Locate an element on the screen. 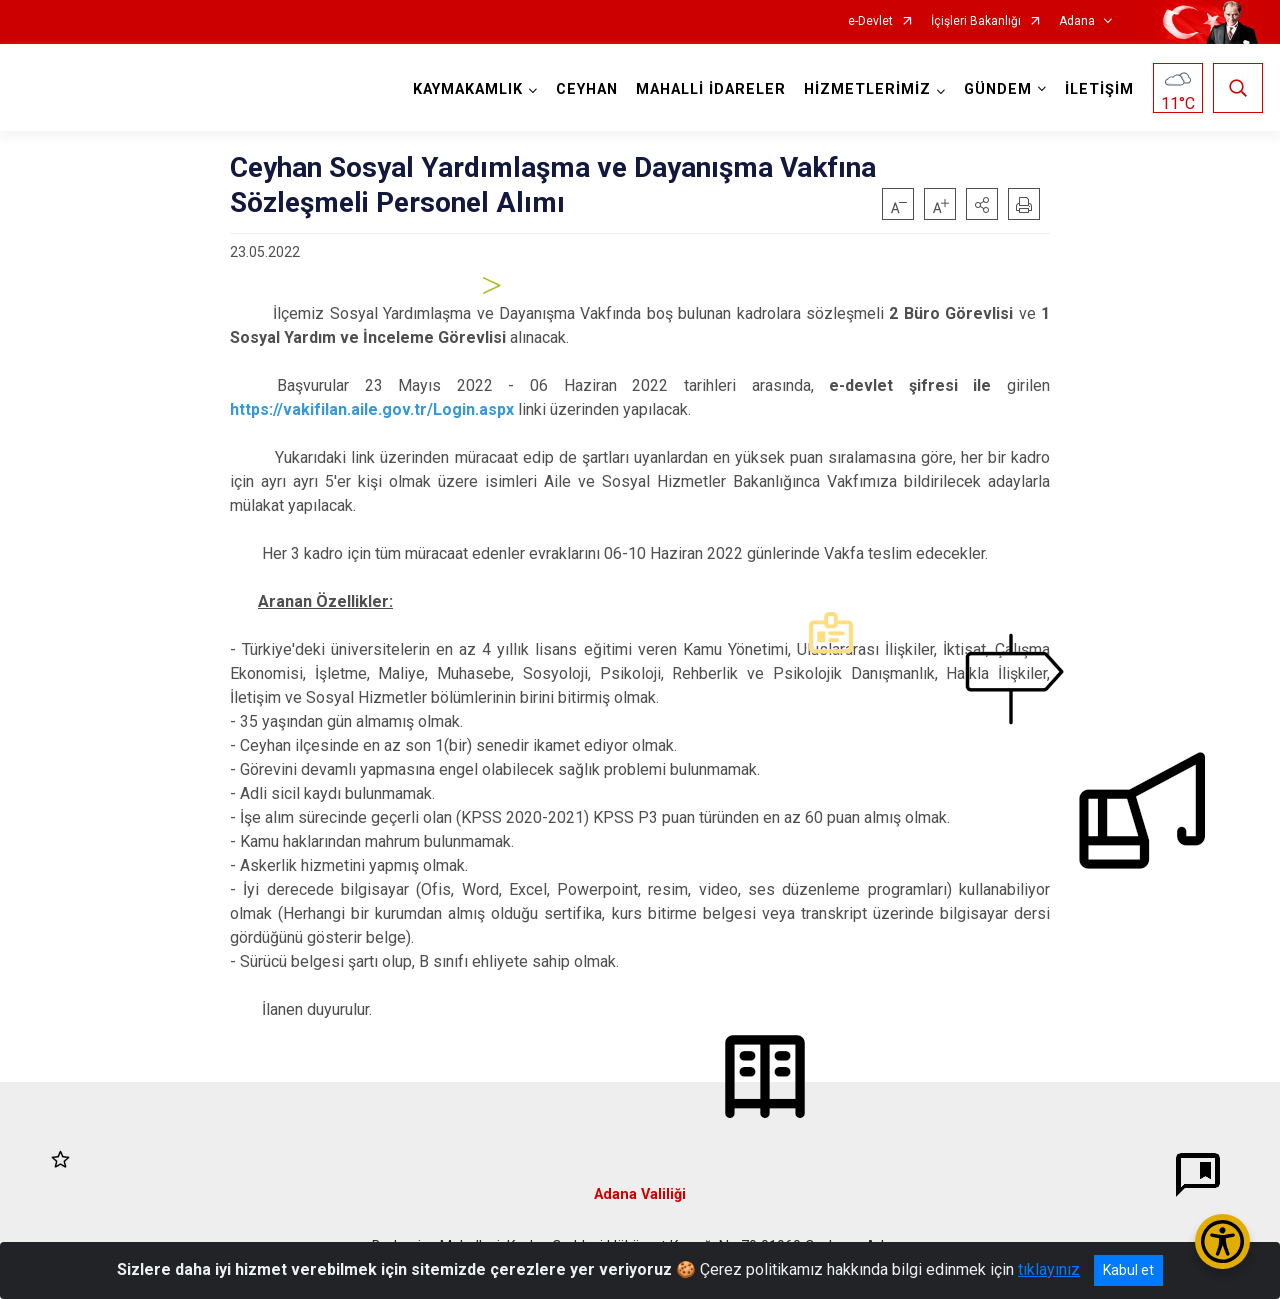  access saved comments or messages is located at coordinates (1198, 1175).